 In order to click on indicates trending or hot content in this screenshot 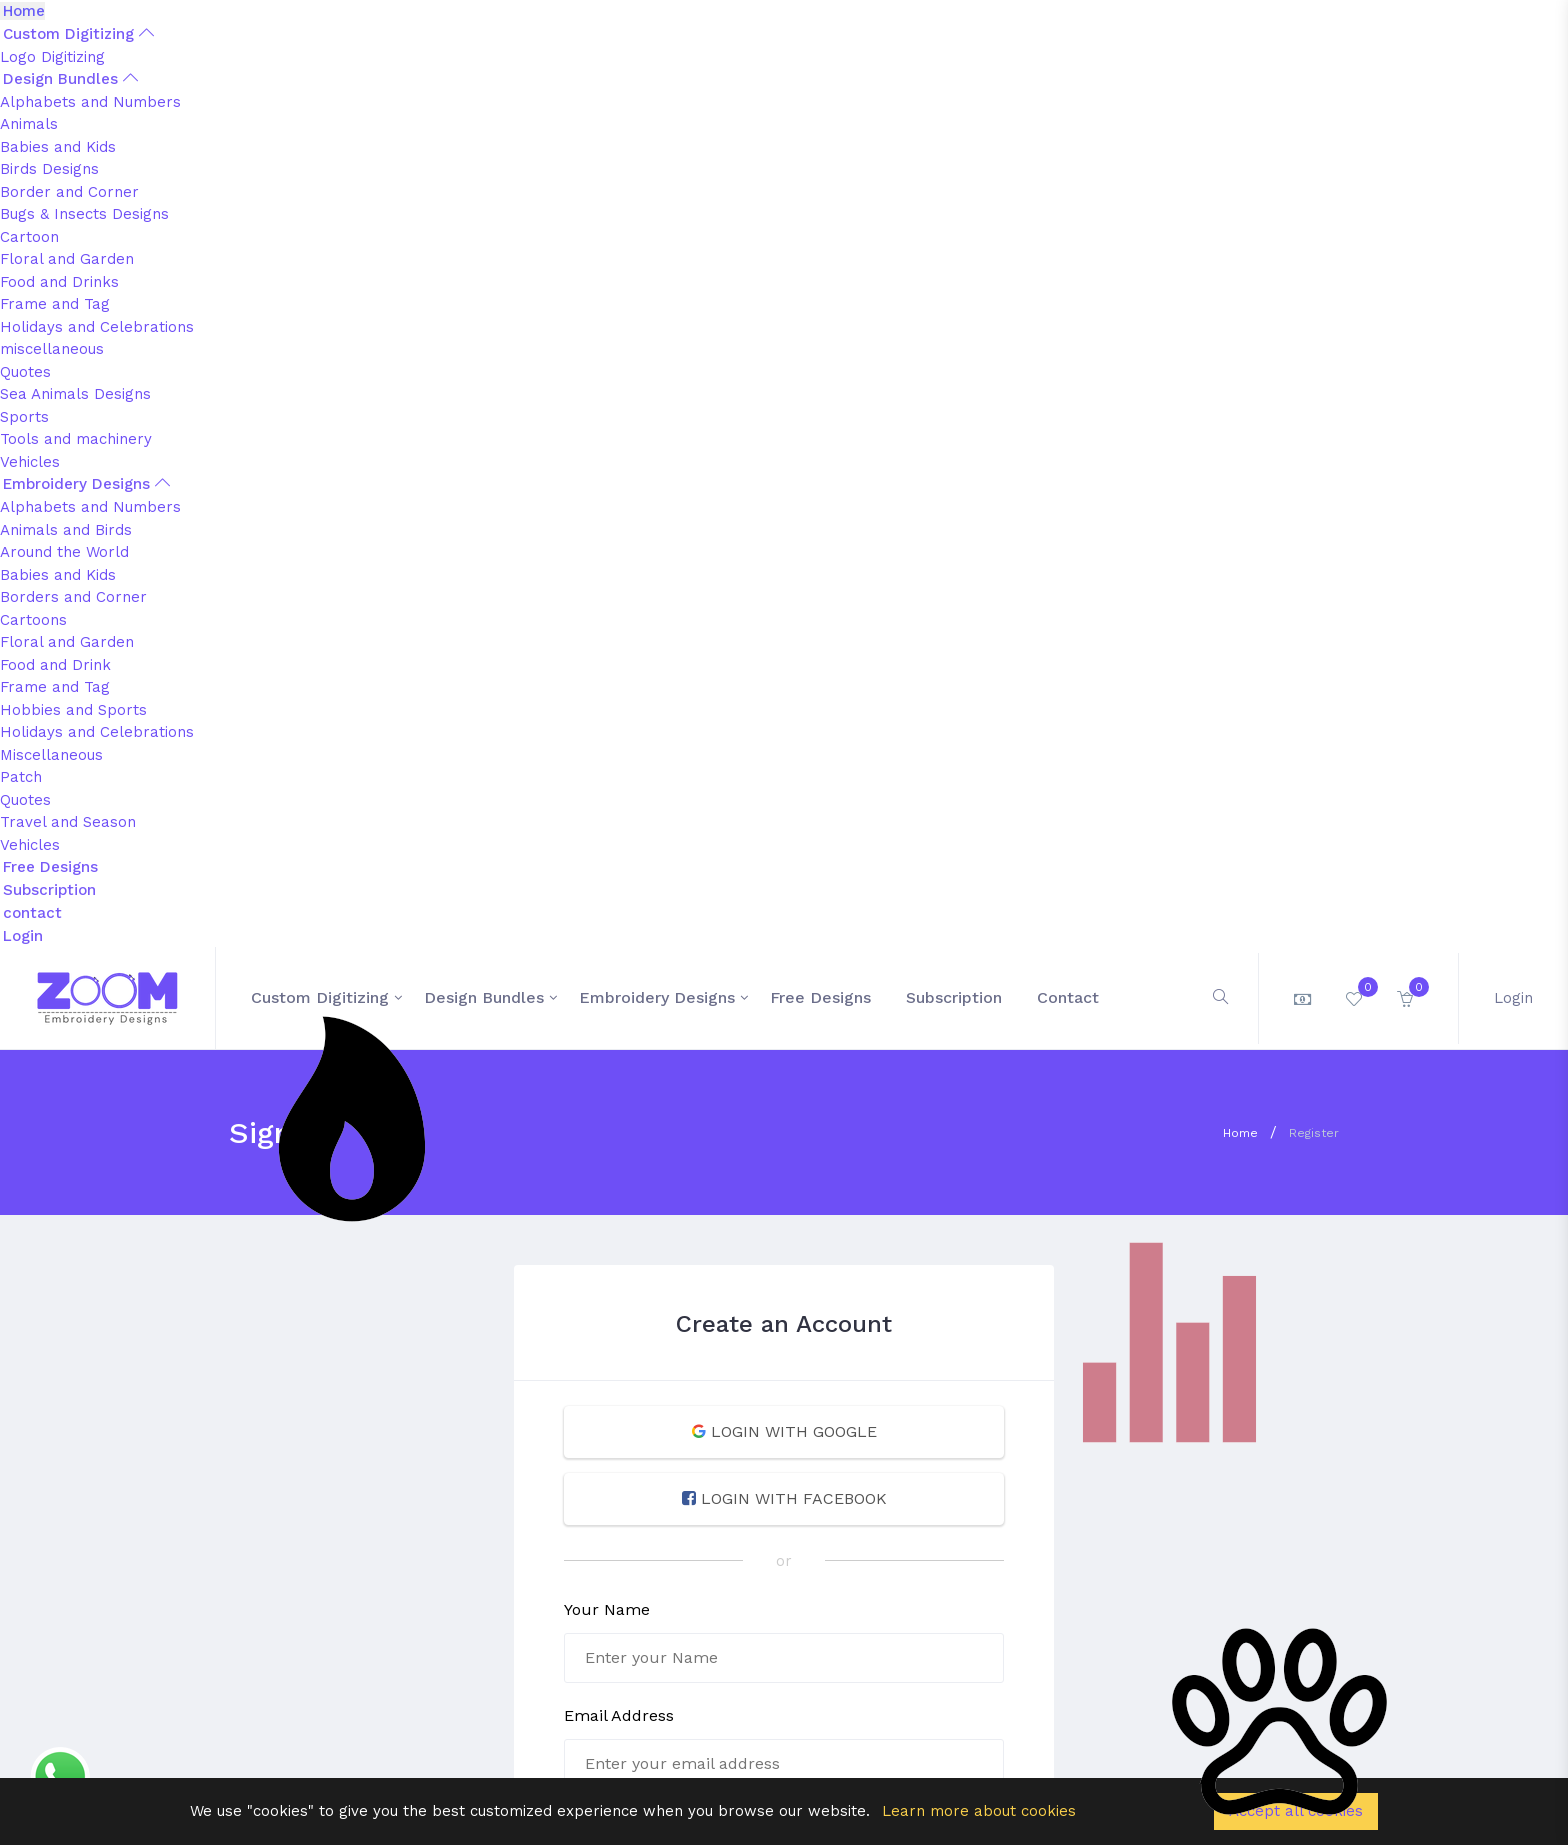, I will do `click(352, 1119)`.